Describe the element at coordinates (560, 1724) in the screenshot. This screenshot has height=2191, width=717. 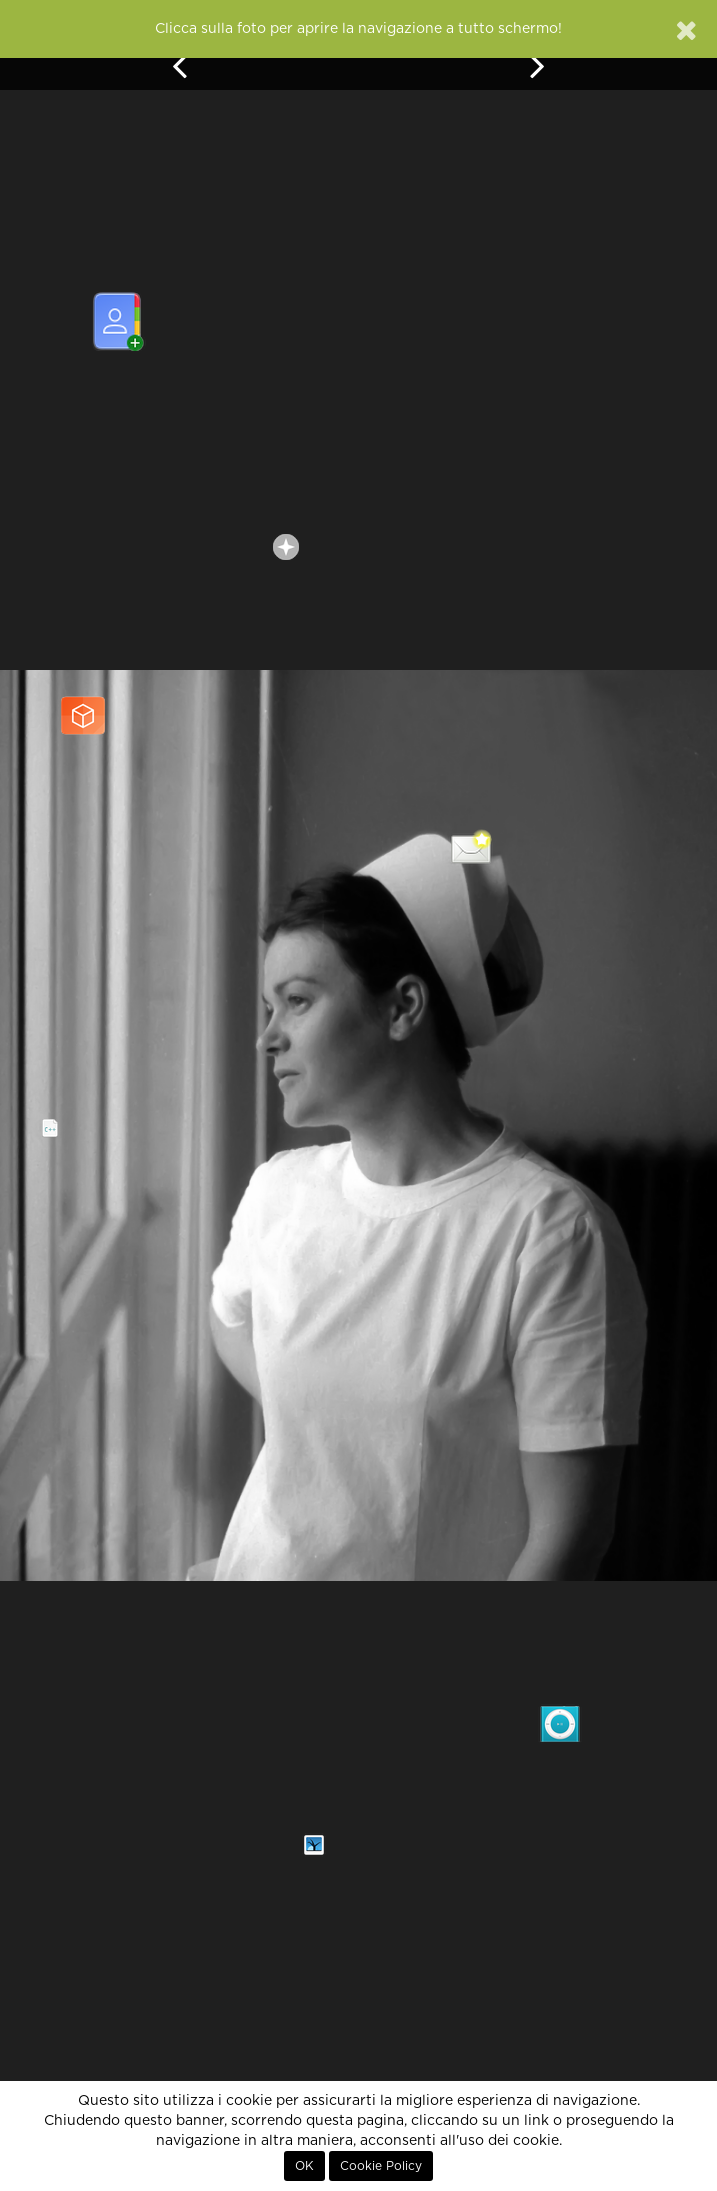
I see `iPod shuffle device connected` at that location.